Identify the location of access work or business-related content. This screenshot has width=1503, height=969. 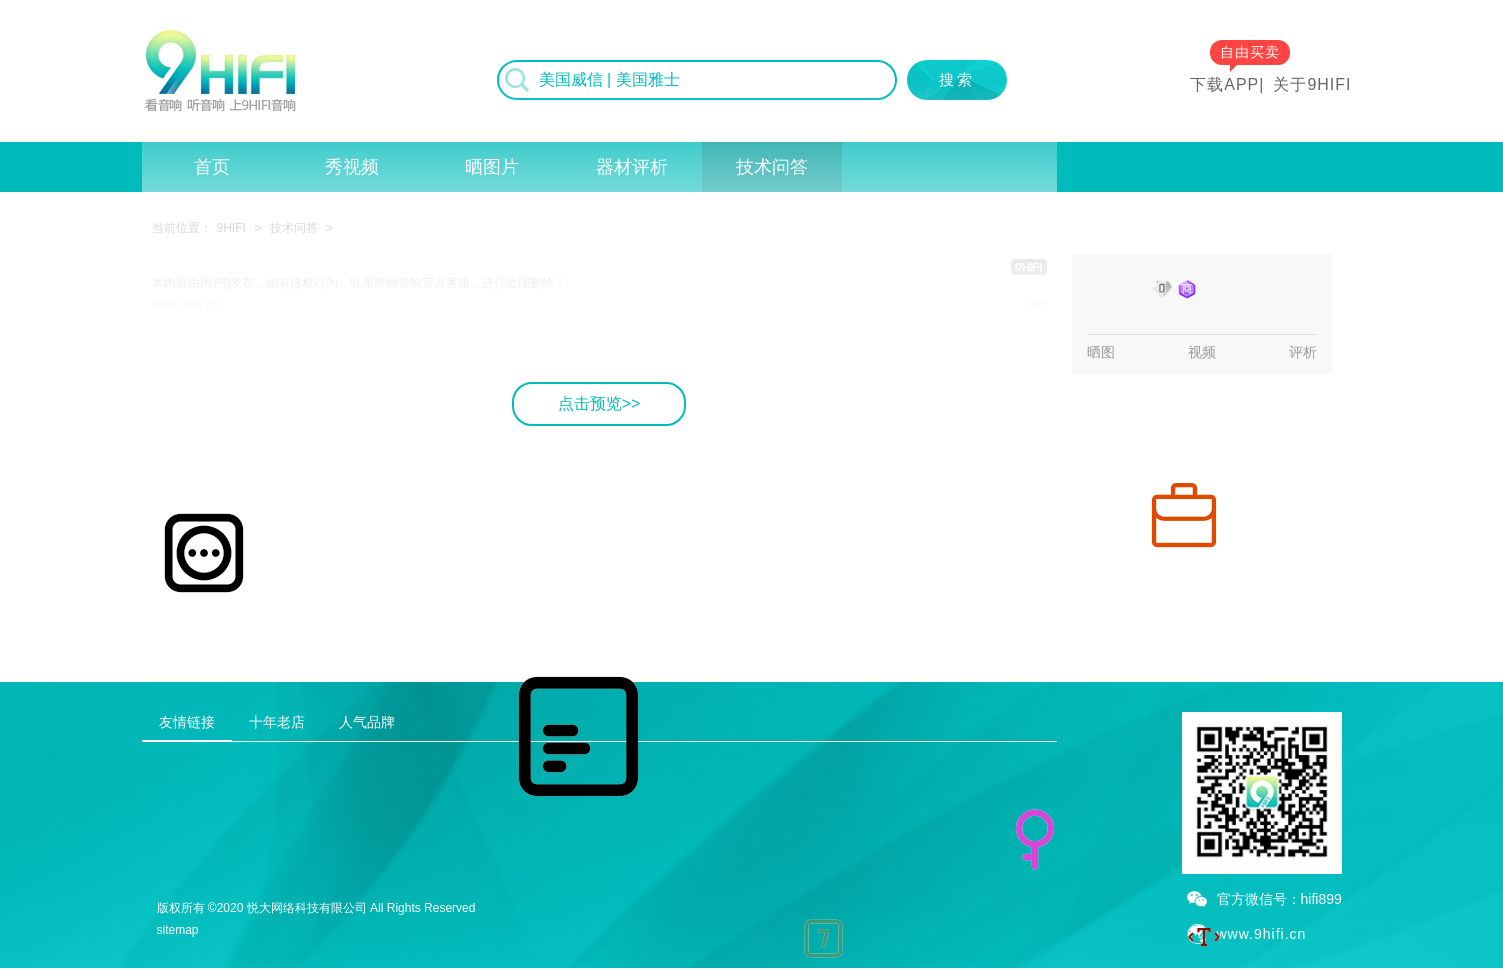
(1184, 518).